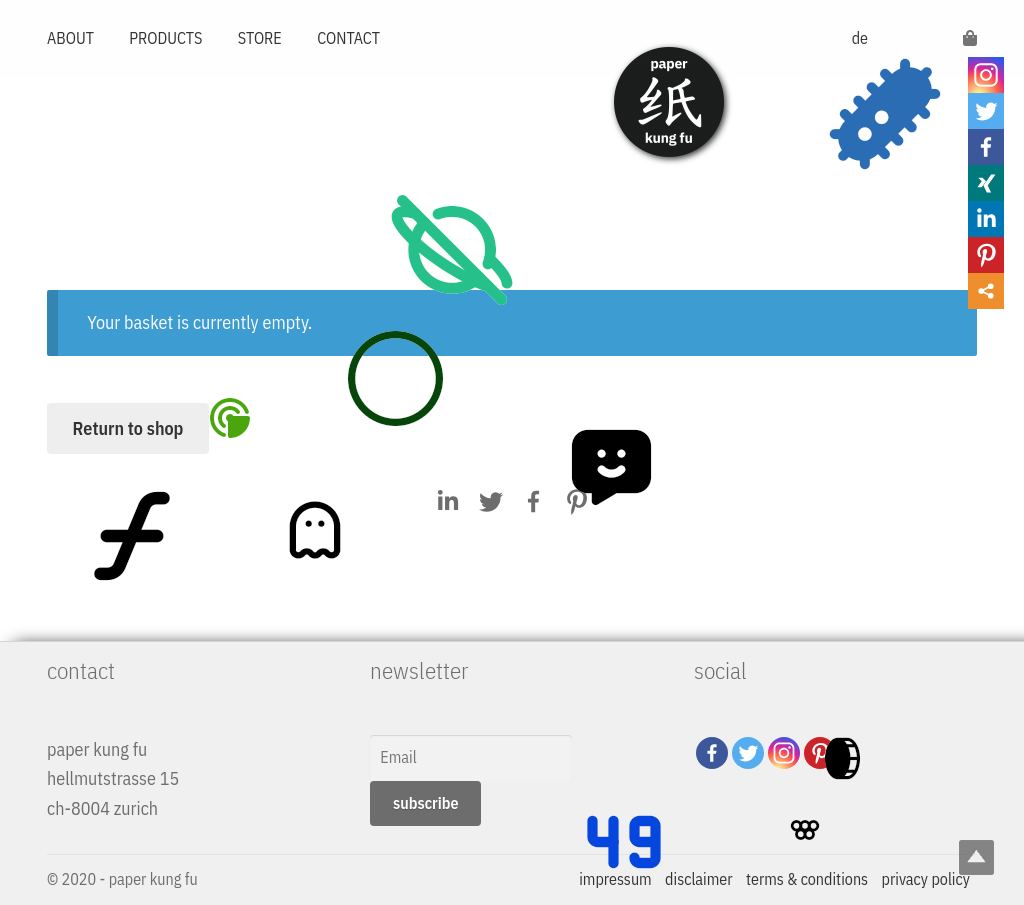 The height and width of the screenshot is (905, 1024). What do you see at coordinates (805, 830) in the screenshot?
I see `view olympics-related content or events` at bounding box center [805, 830].